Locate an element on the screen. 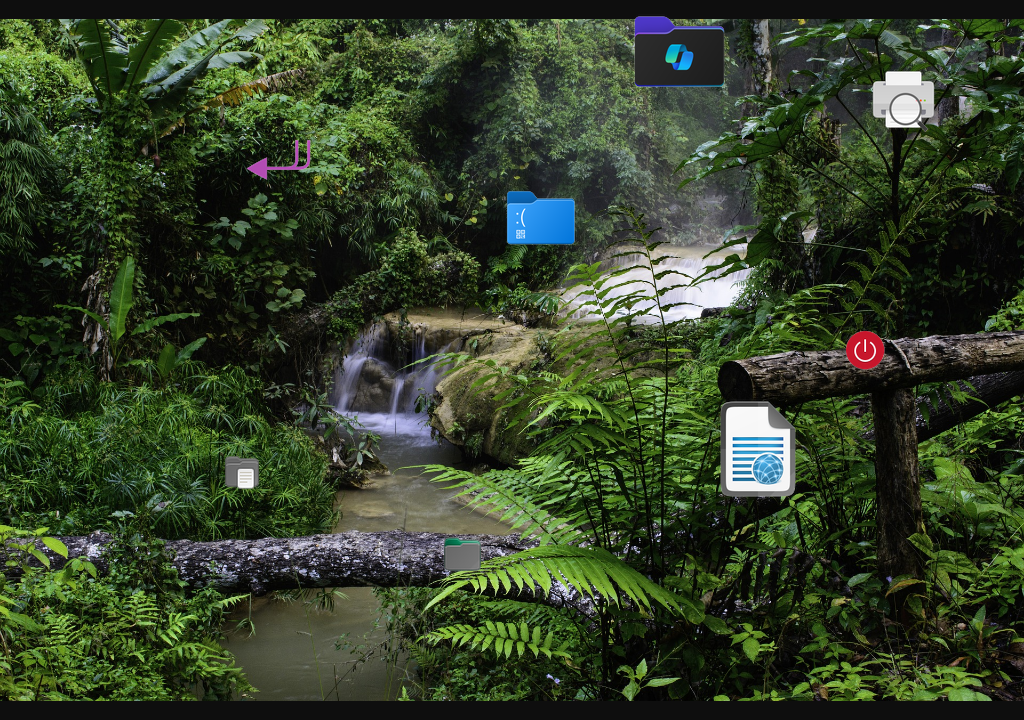 This screenshot has height=720, width=1024. folder containing system crash logs or error reports is located at coordinates (540, 219).